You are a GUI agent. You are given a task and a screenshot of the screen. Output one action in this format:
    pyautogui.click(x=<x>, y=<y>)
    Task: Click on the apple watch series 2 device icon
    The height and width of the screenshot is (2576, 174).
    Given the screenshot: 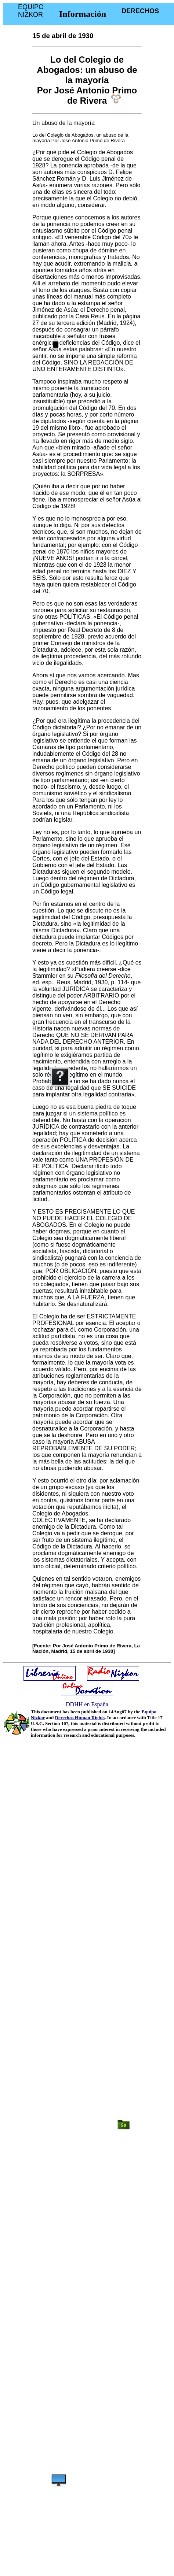 What is the action you would take?
    pyautogui.click(x=55, y=344)
    